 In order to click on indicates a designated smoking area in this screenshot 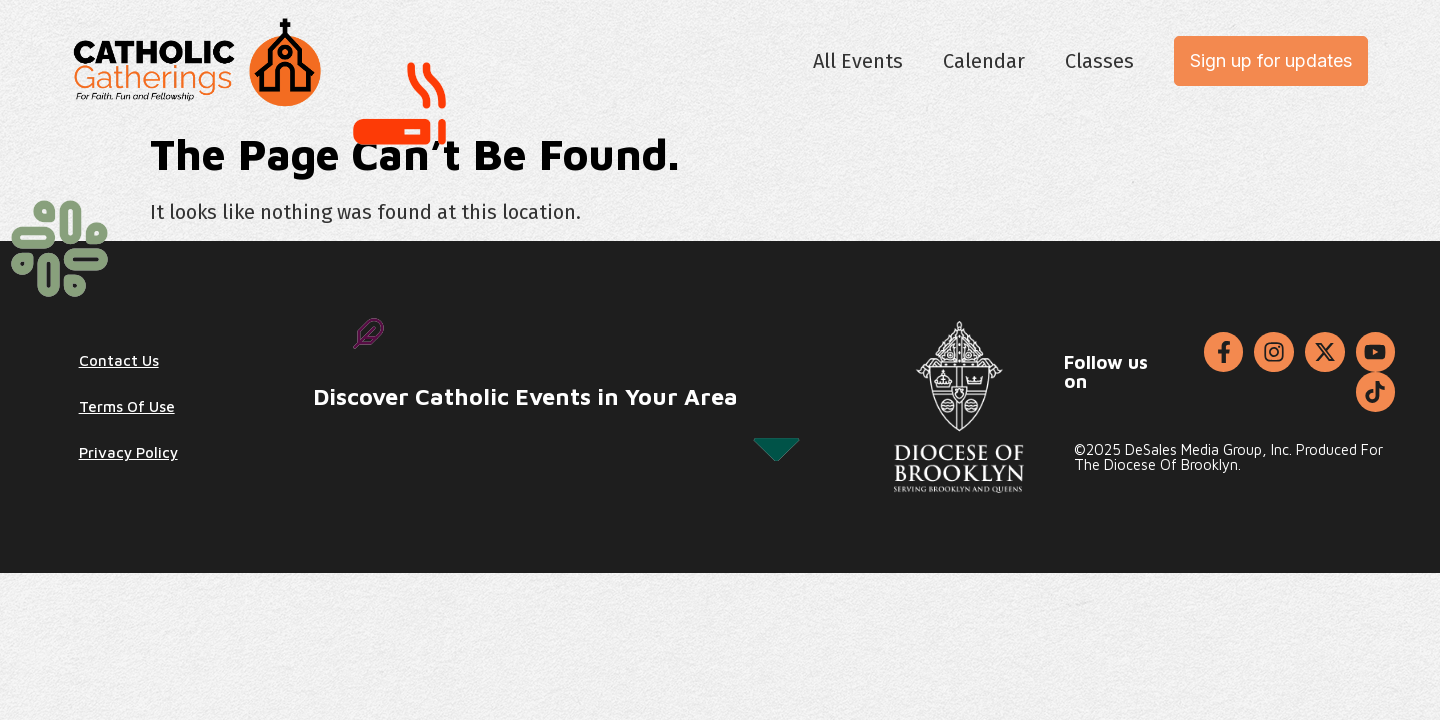, I will do `click(399, 103)`.